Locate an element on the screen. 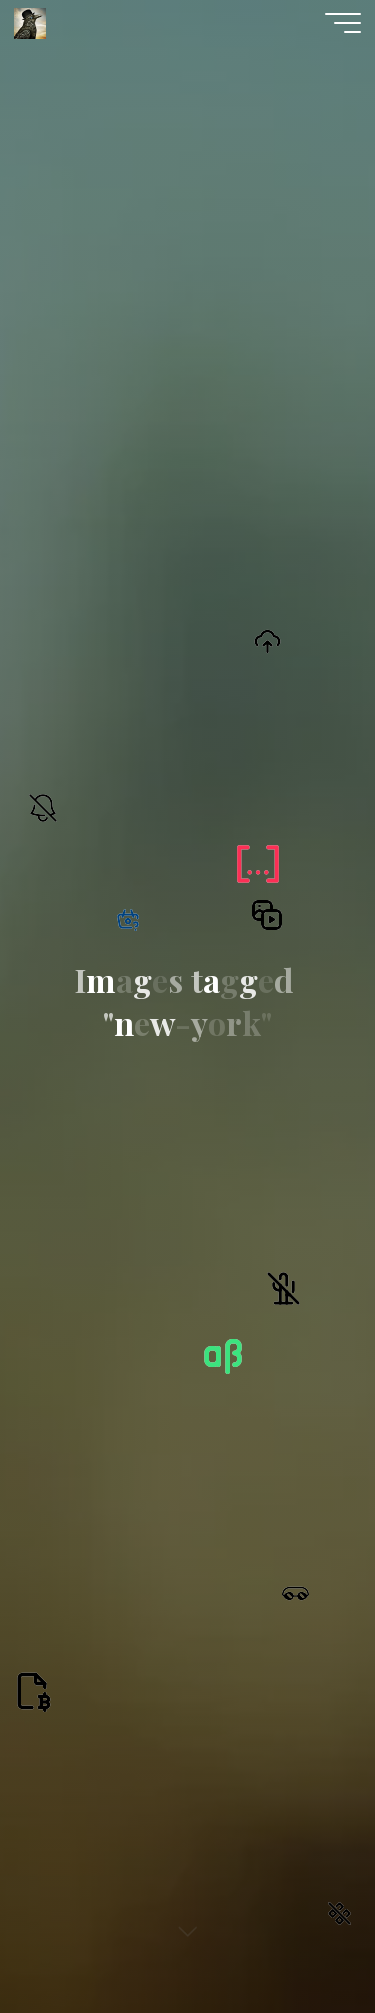 The image size is (375, 2013). mute notifications is located at coordinates (43, 808).